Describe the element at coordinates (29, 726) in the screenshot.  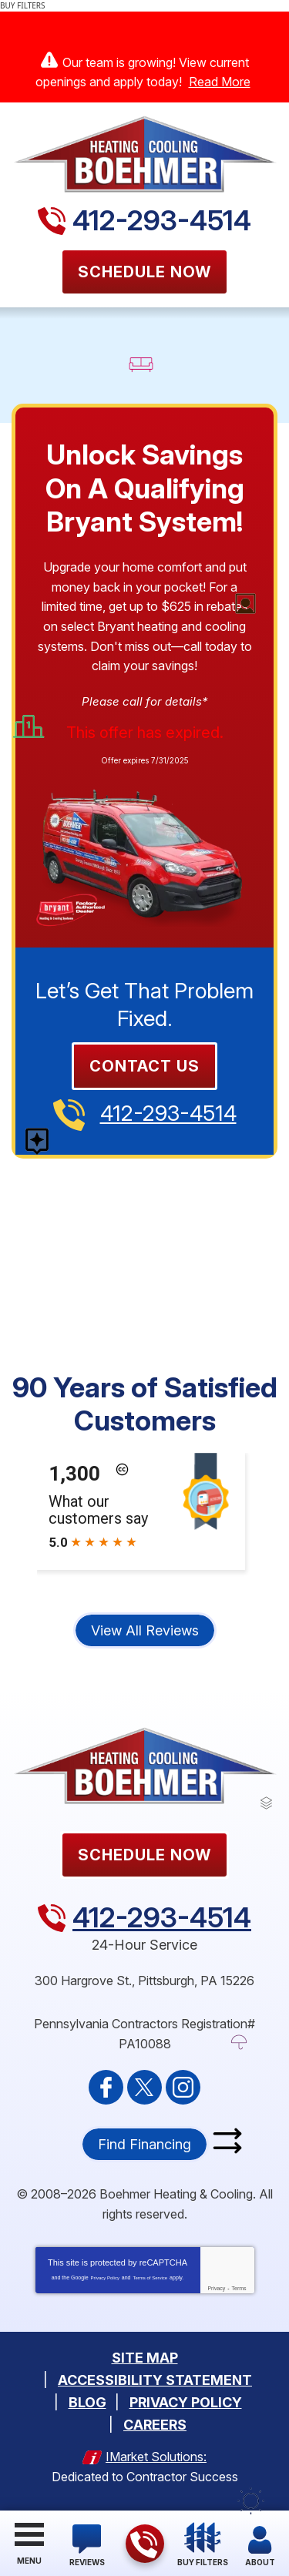
I see `view leaderboard or rankings` at that location.